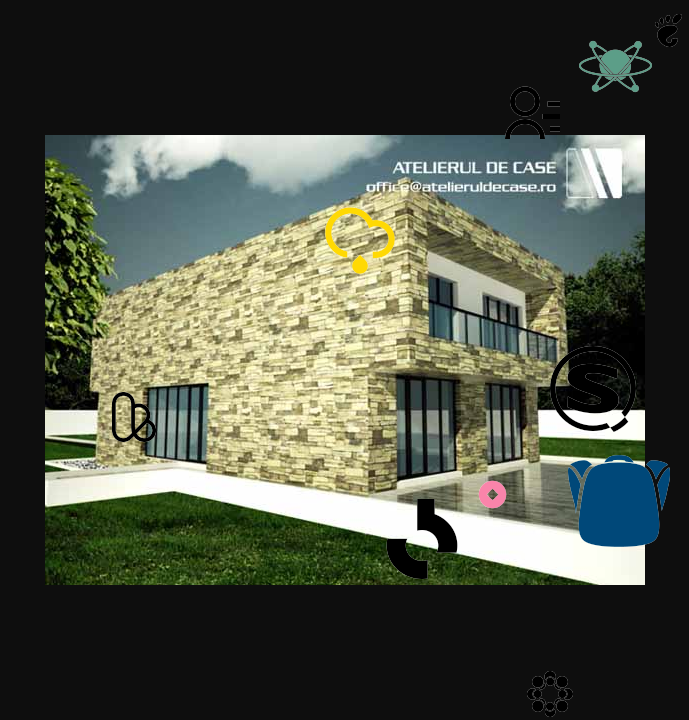  I want to click on open the Kleinanzeigen app, so click(134, 417).